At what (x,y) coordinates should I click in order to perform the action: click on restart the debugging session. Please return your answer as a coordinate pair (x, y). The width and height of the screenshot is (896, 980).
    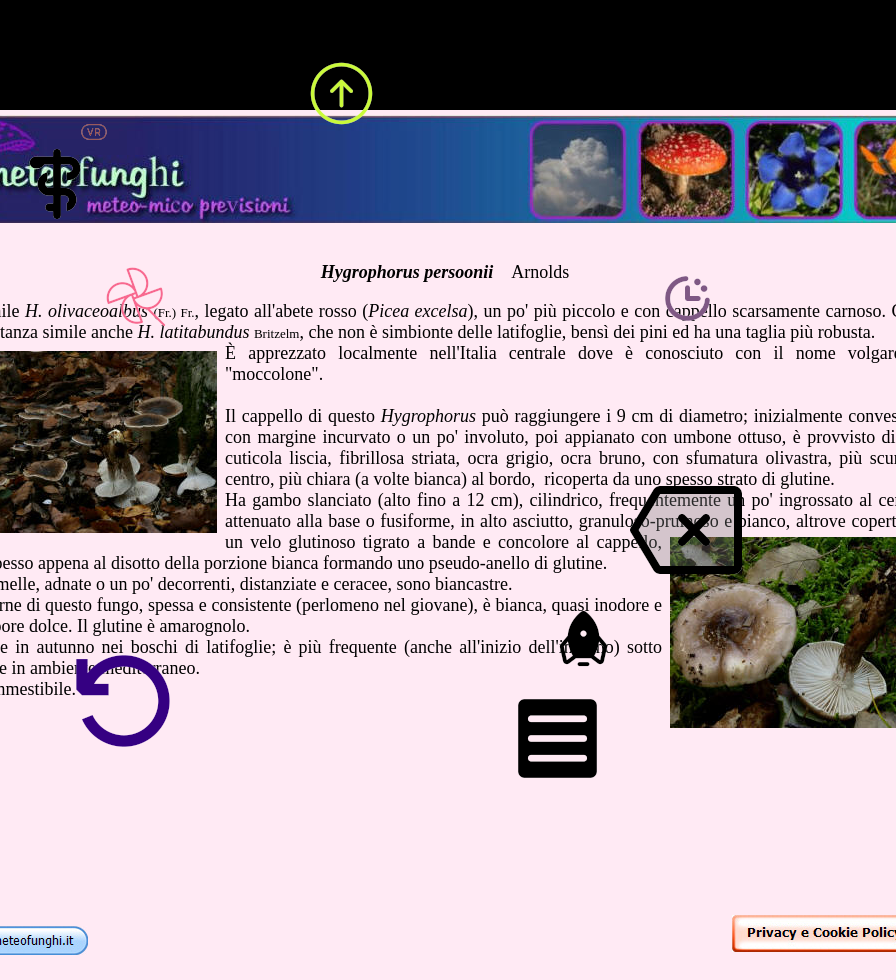
    Looking at the image, I should click on (122, 701).